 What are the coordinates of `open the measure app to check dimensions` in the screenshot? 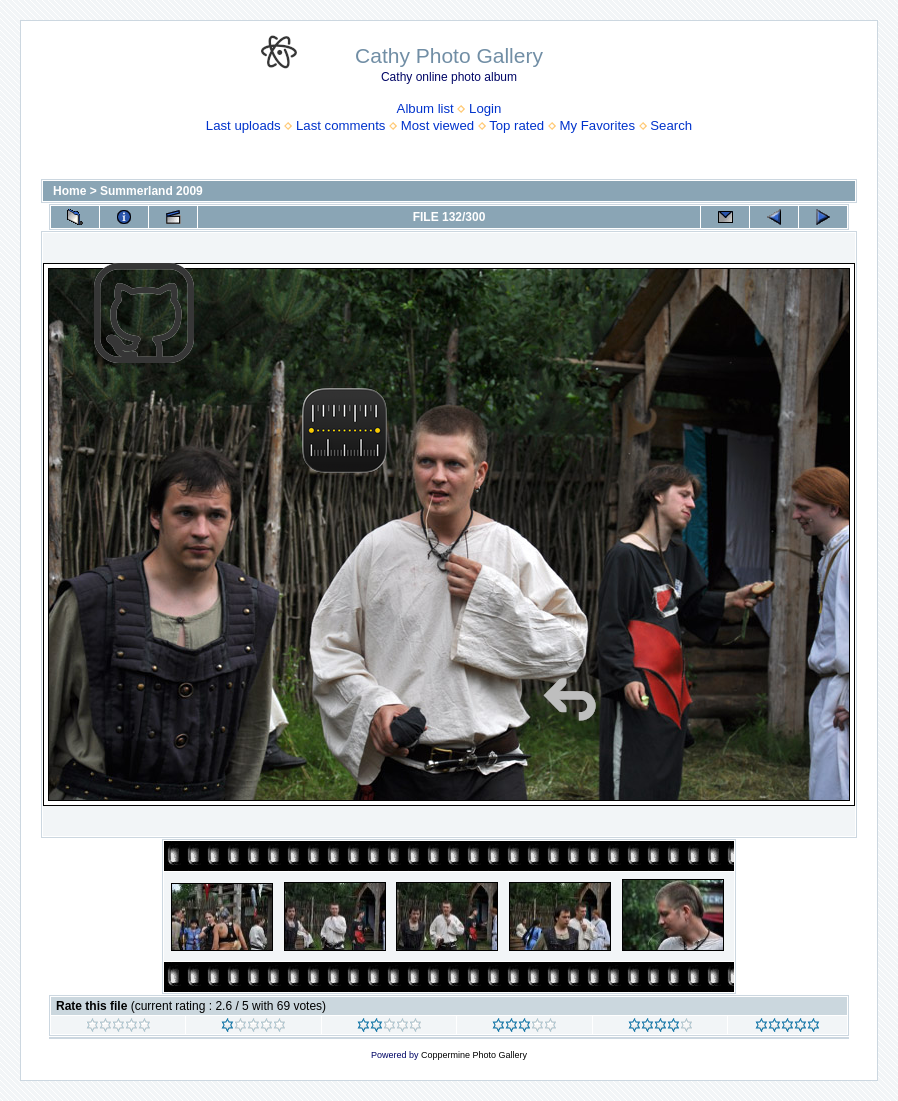 It's located at (344, 430).